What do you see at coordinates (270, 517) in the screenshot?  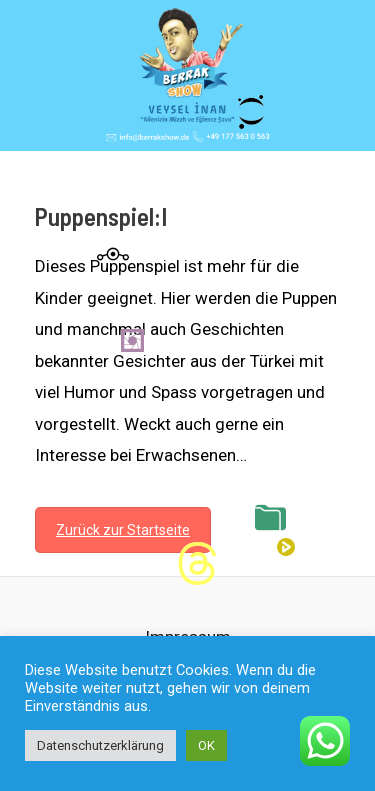 I see `open proton drive cloud storage` at bounding box center [270, 517].